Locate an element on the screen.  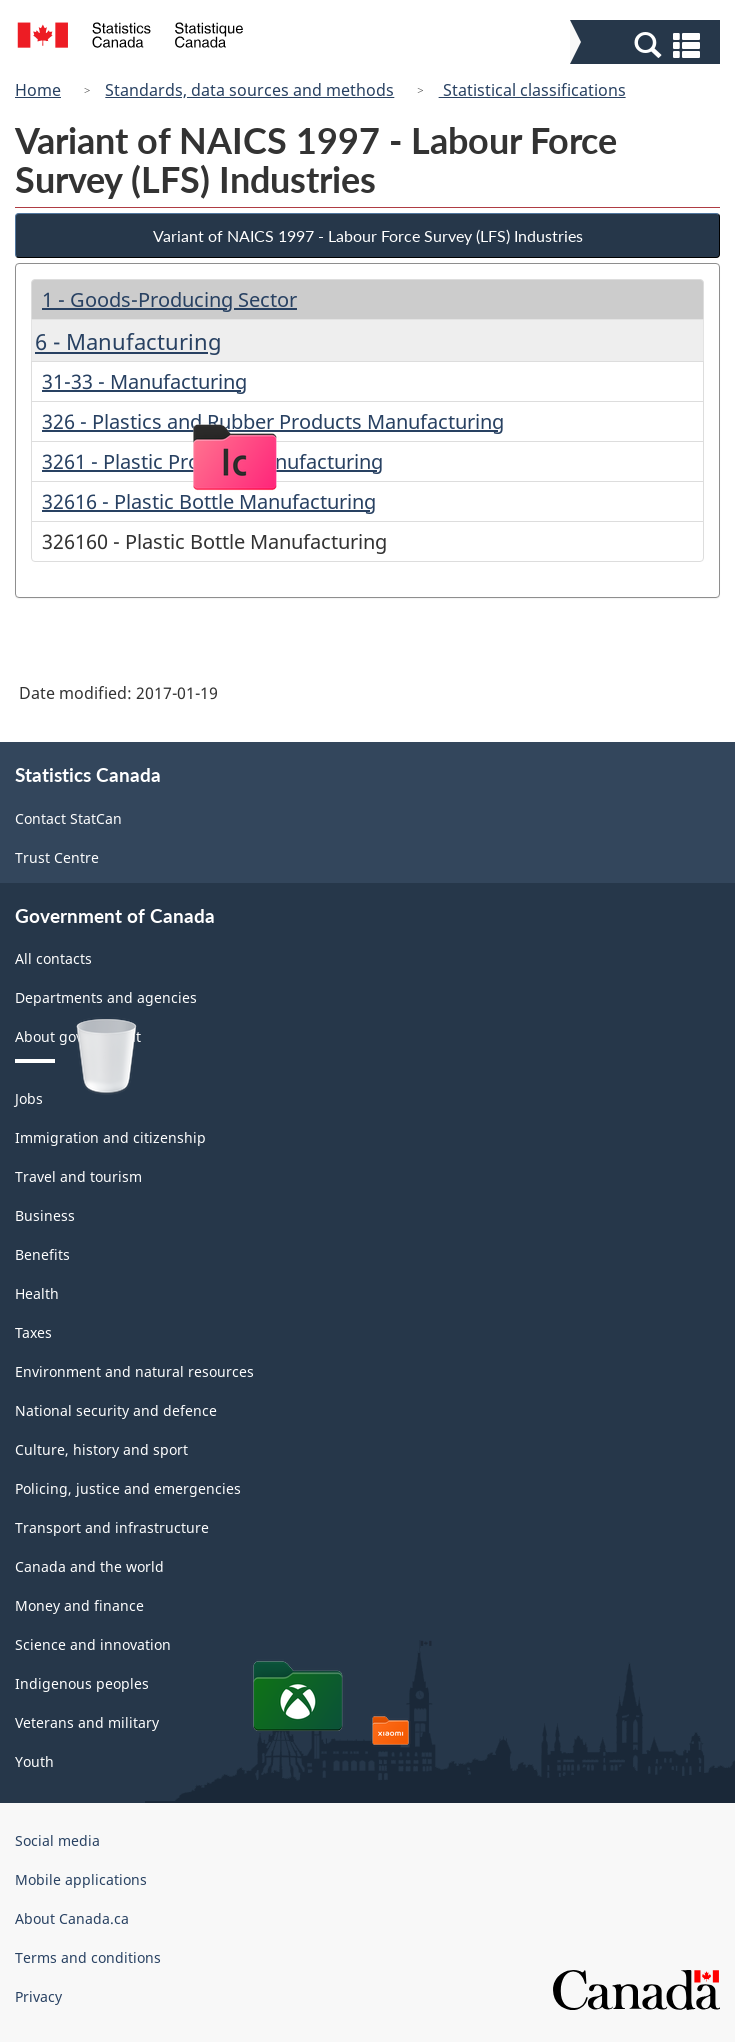
open folder containing Xbox games or apps is located at coordinates (297, 1698).